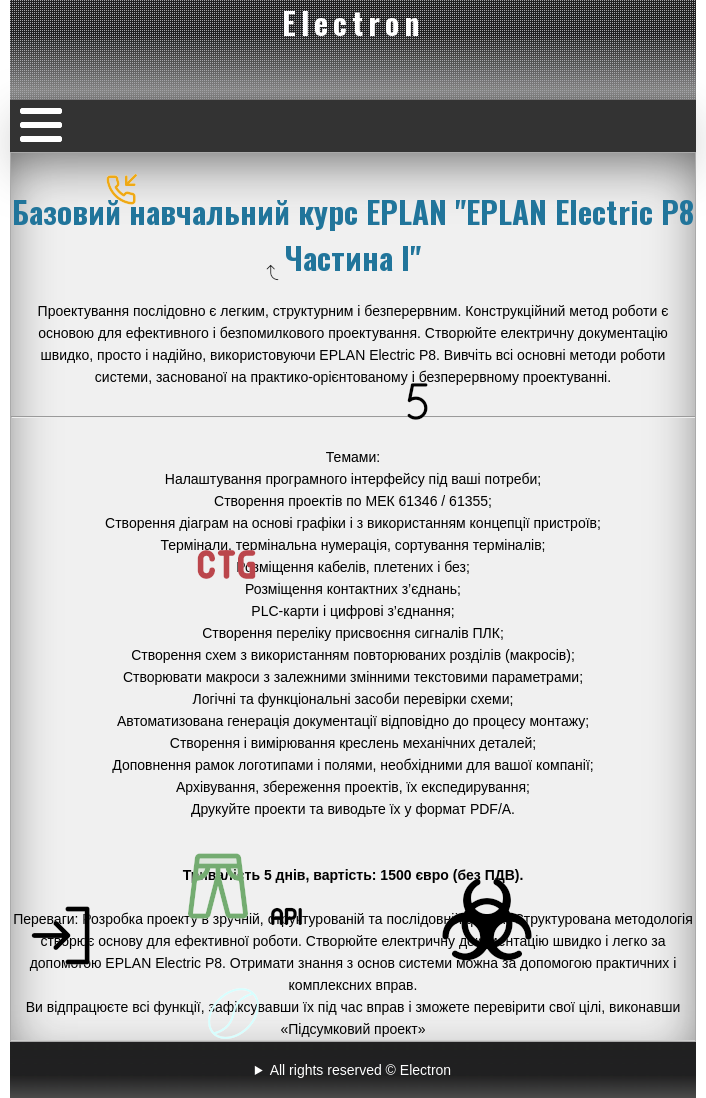  Describe the element at coordinates (65, 935) in the screenshot. I see `sign in to your account` at that location.